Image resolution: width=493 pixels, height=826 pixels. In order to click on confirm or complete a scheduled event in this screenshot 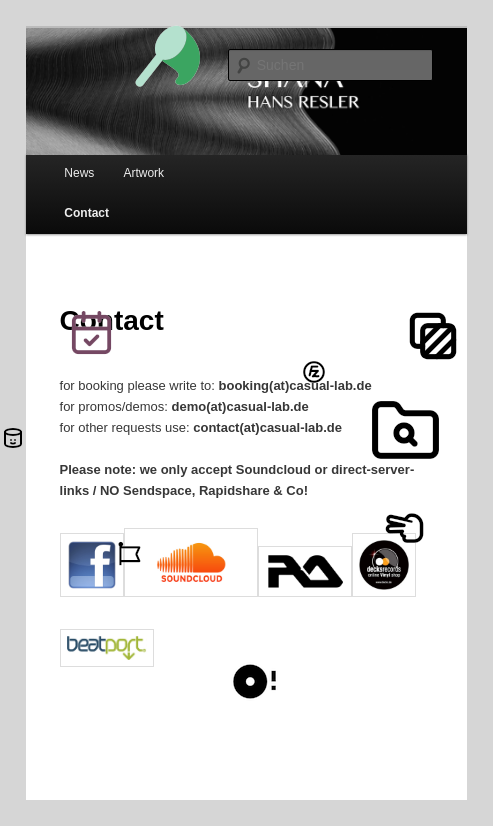, I will do `click(91, 332)`.